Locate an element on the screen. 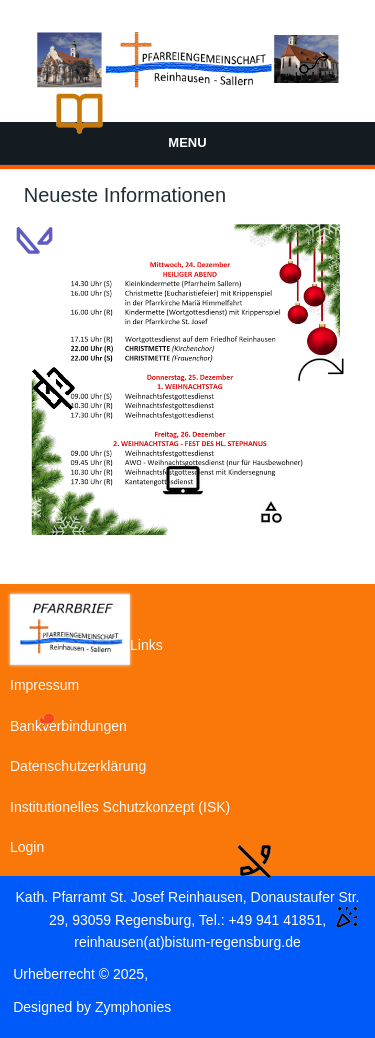 Image resolution: width=375 pixels, height=1038 pixels. phone calls are disabled or unavailable is located at coordinates (255, 860).